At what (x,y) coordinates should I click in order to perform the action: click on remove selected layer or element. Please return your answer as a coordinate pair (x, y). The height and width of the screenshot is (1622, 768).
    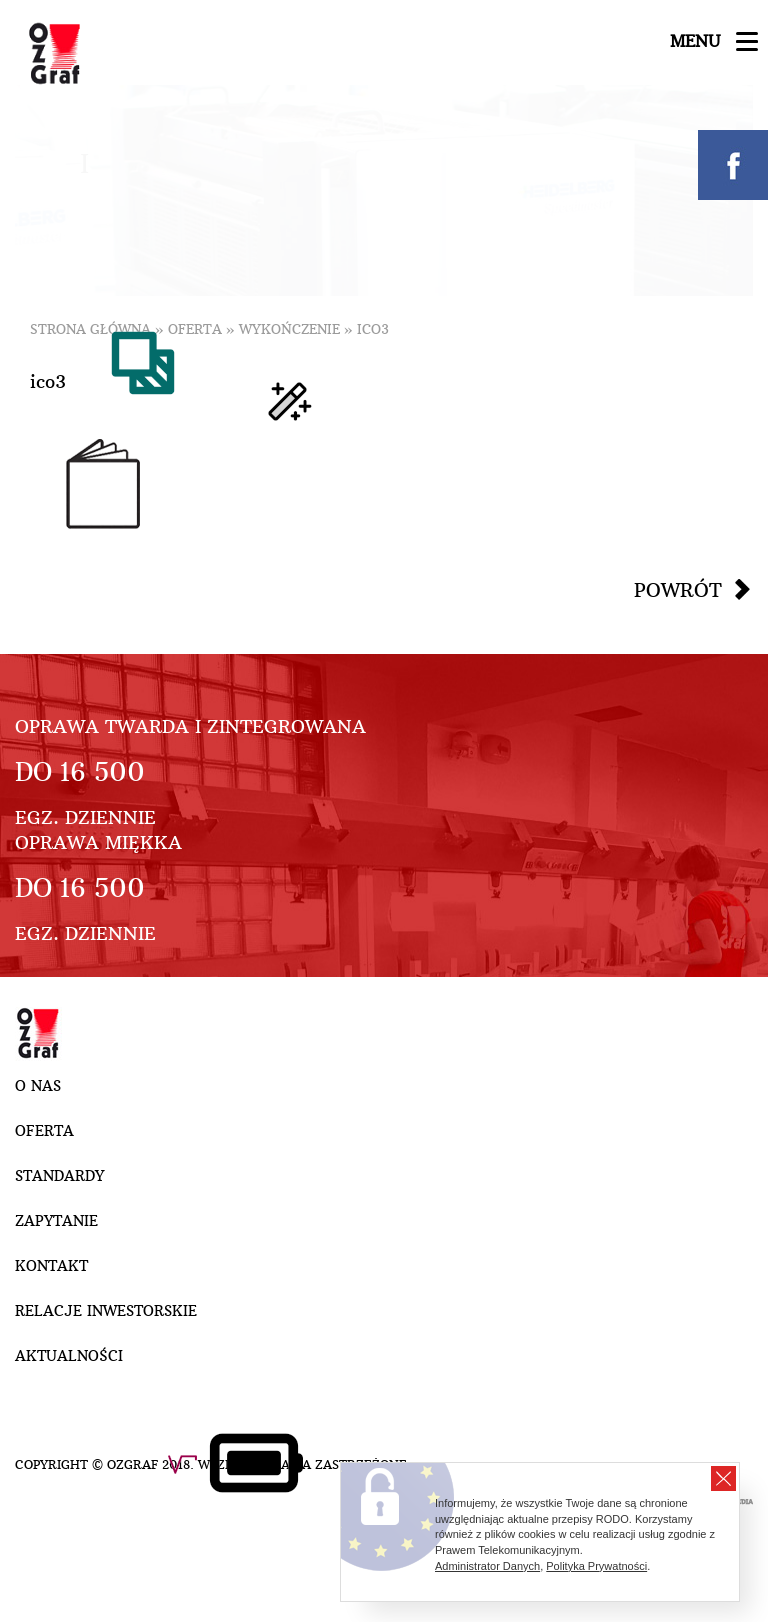
    Looking at the image, I should click on (143, 363).